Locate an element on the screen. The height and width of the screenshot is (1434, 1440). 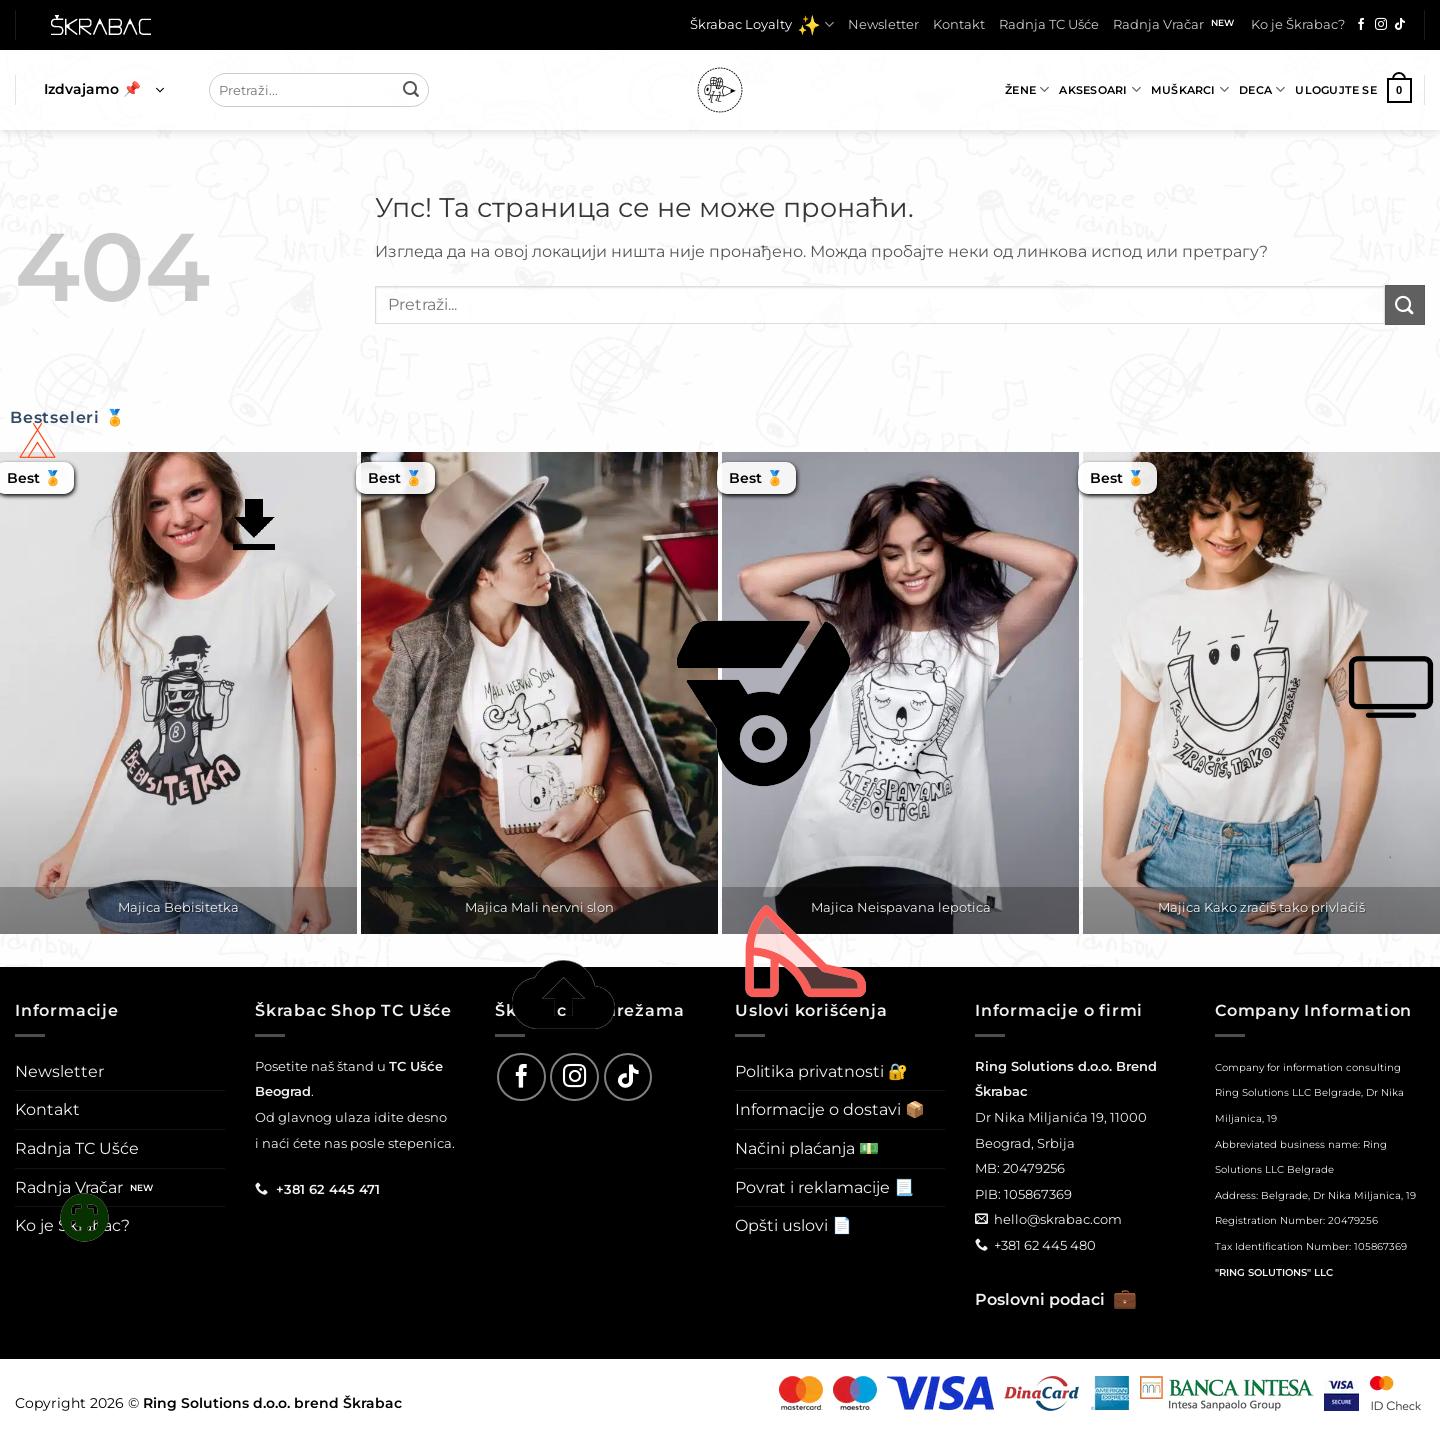
view achievements or awards is located at coordinates (763, 703).